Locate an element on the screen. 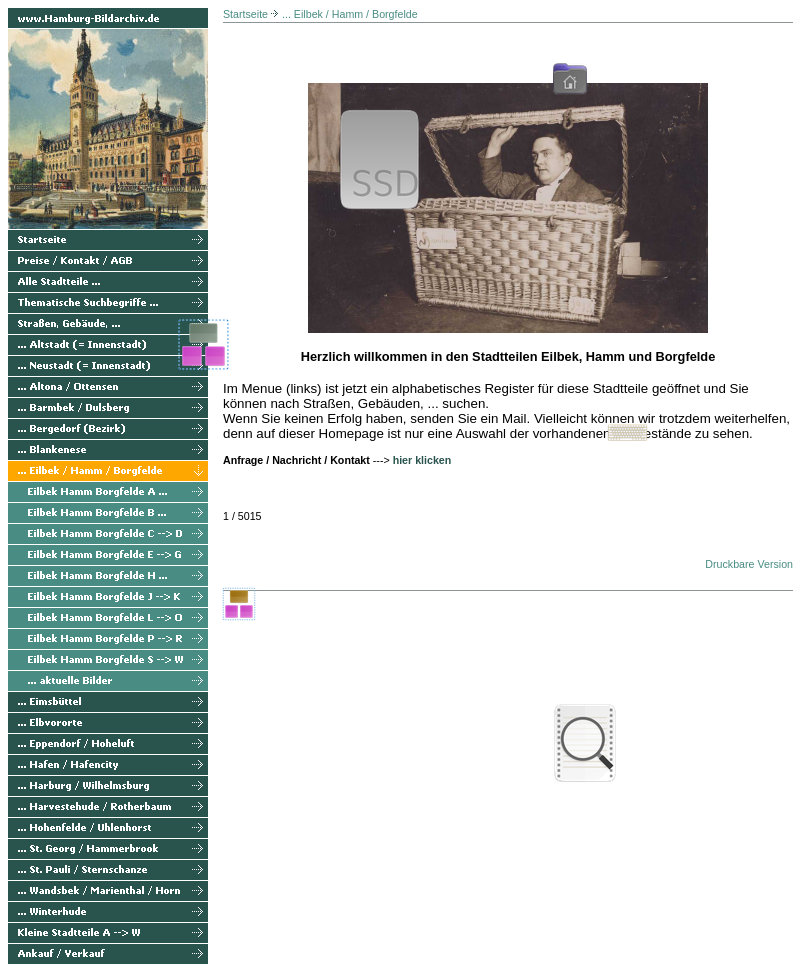  open the log viewer application is located at coordinates (585, 743).